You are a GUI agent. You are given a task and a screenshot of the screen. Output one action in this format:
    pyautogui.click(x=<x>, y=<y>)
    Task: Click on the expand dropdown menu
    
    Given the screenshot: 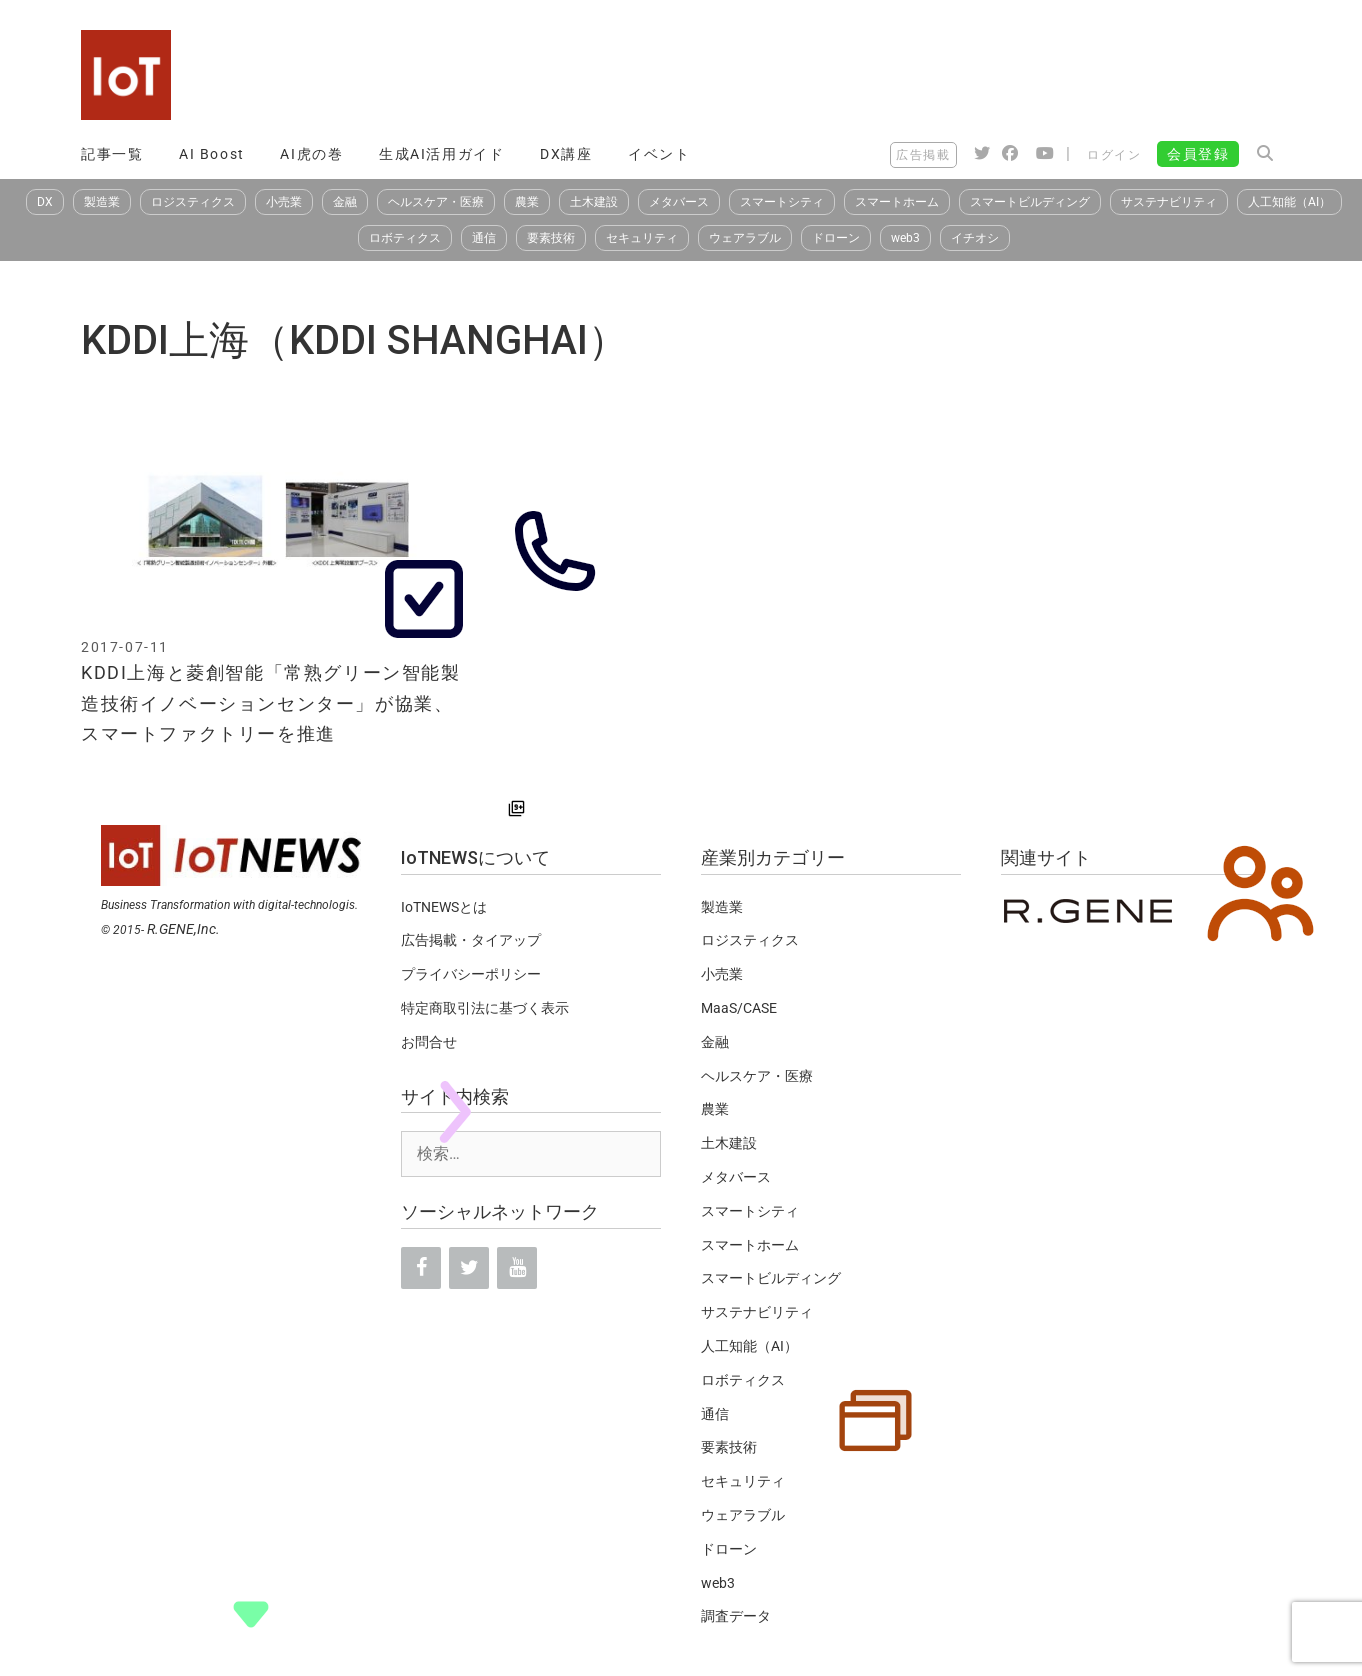 What is the action you would take?
    pyautogui.click(x=251, y=1613)
    